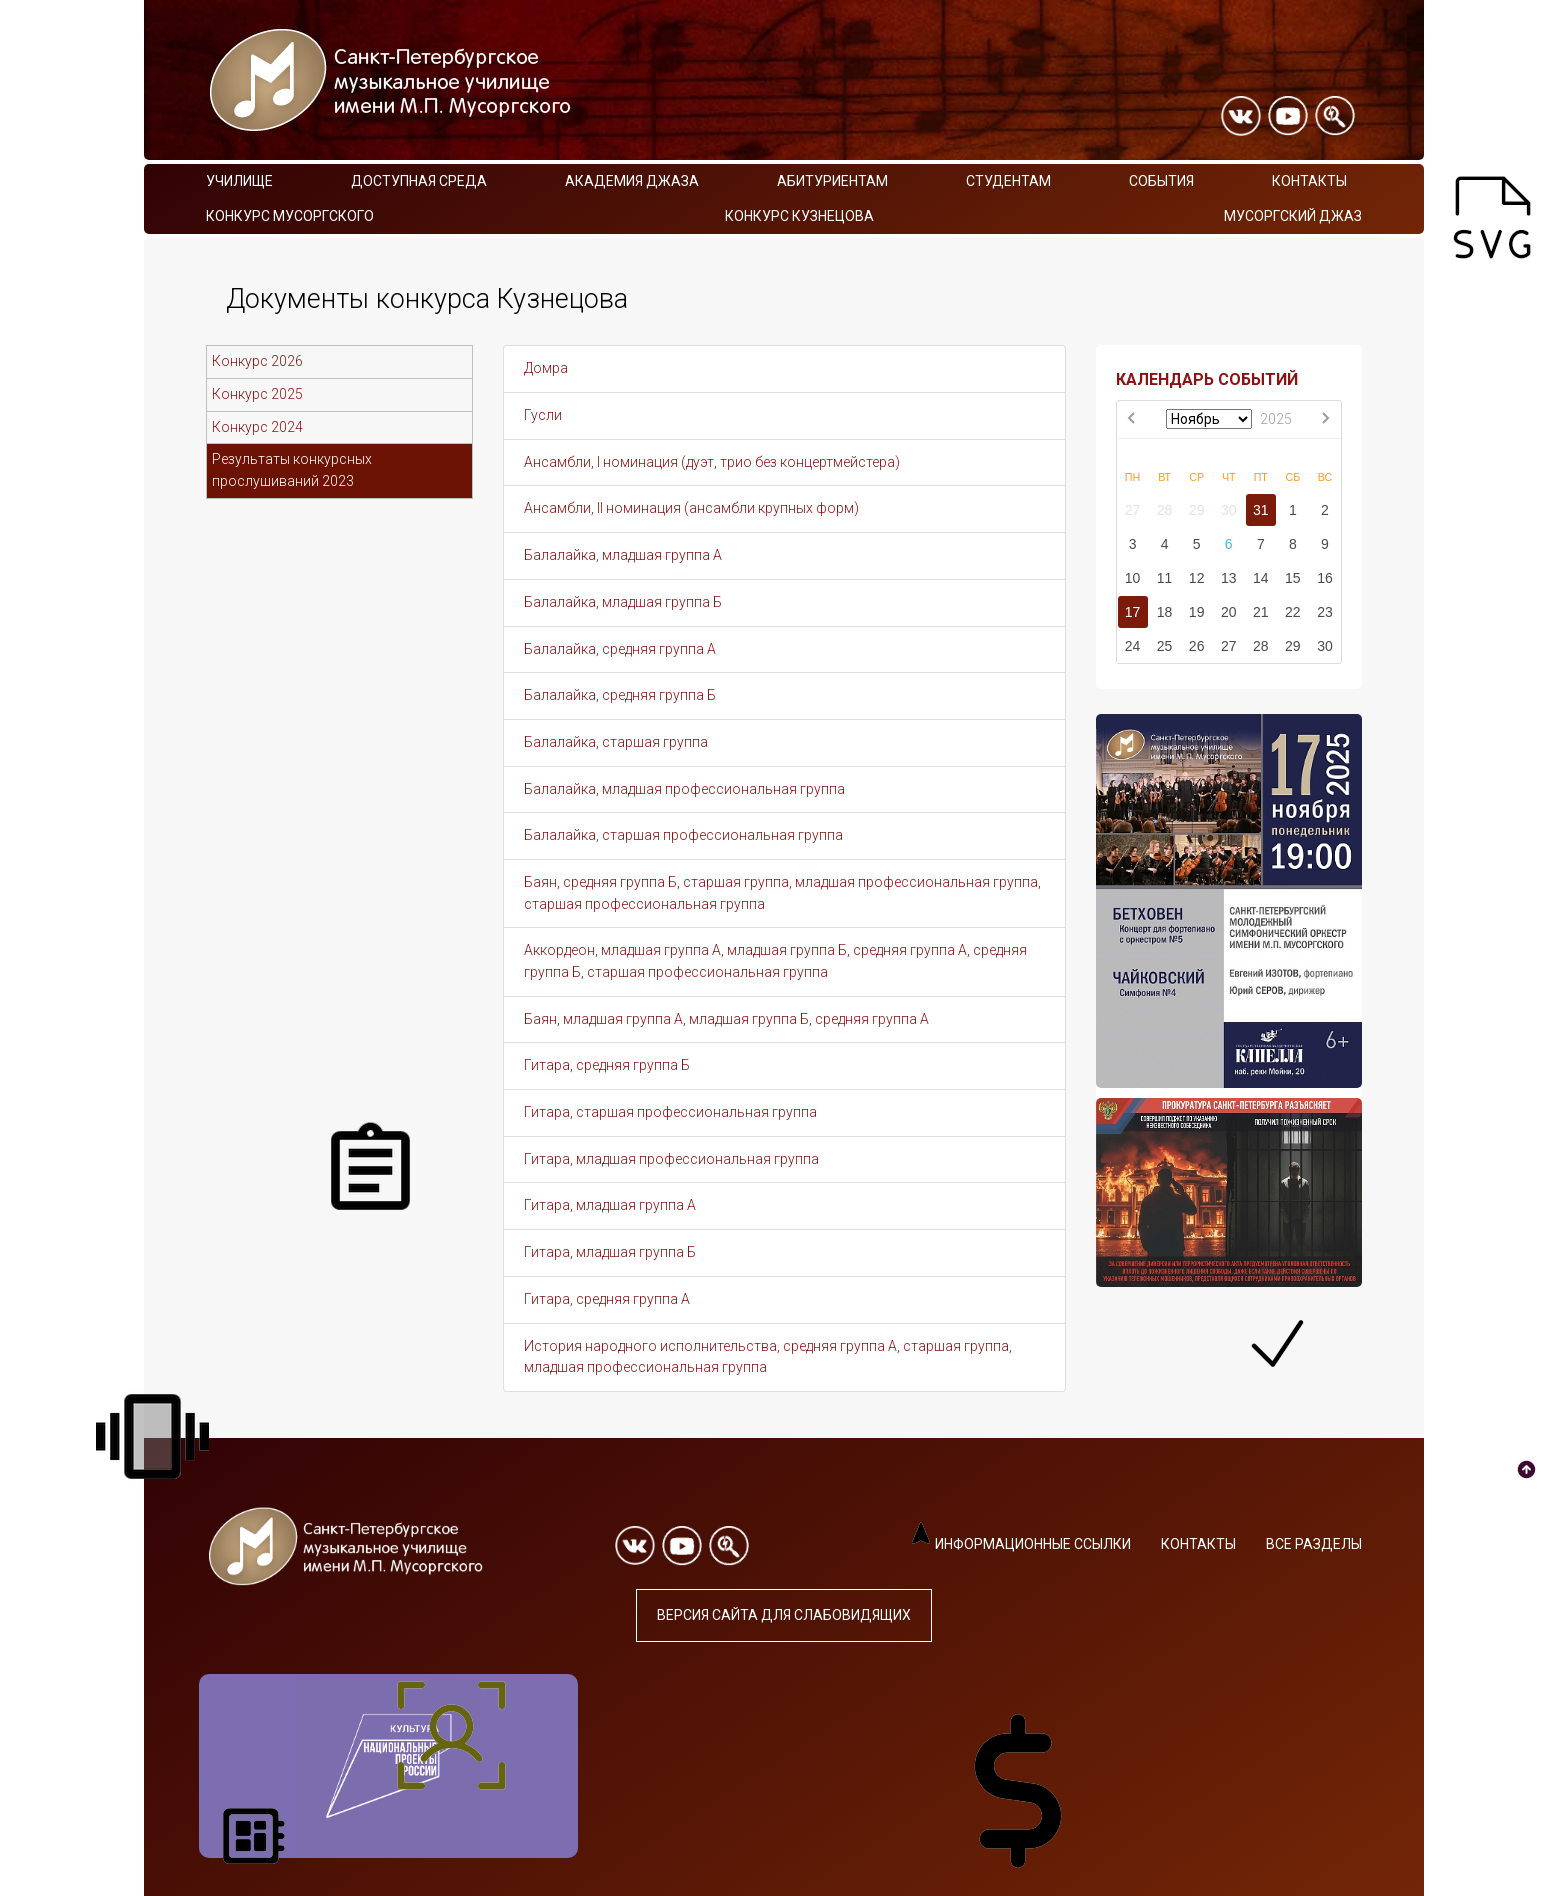  What do you see at coordinates (254, 1836) in the screenshot?
I see `access developer or hardware settings` at bounding box center [254, 1836].